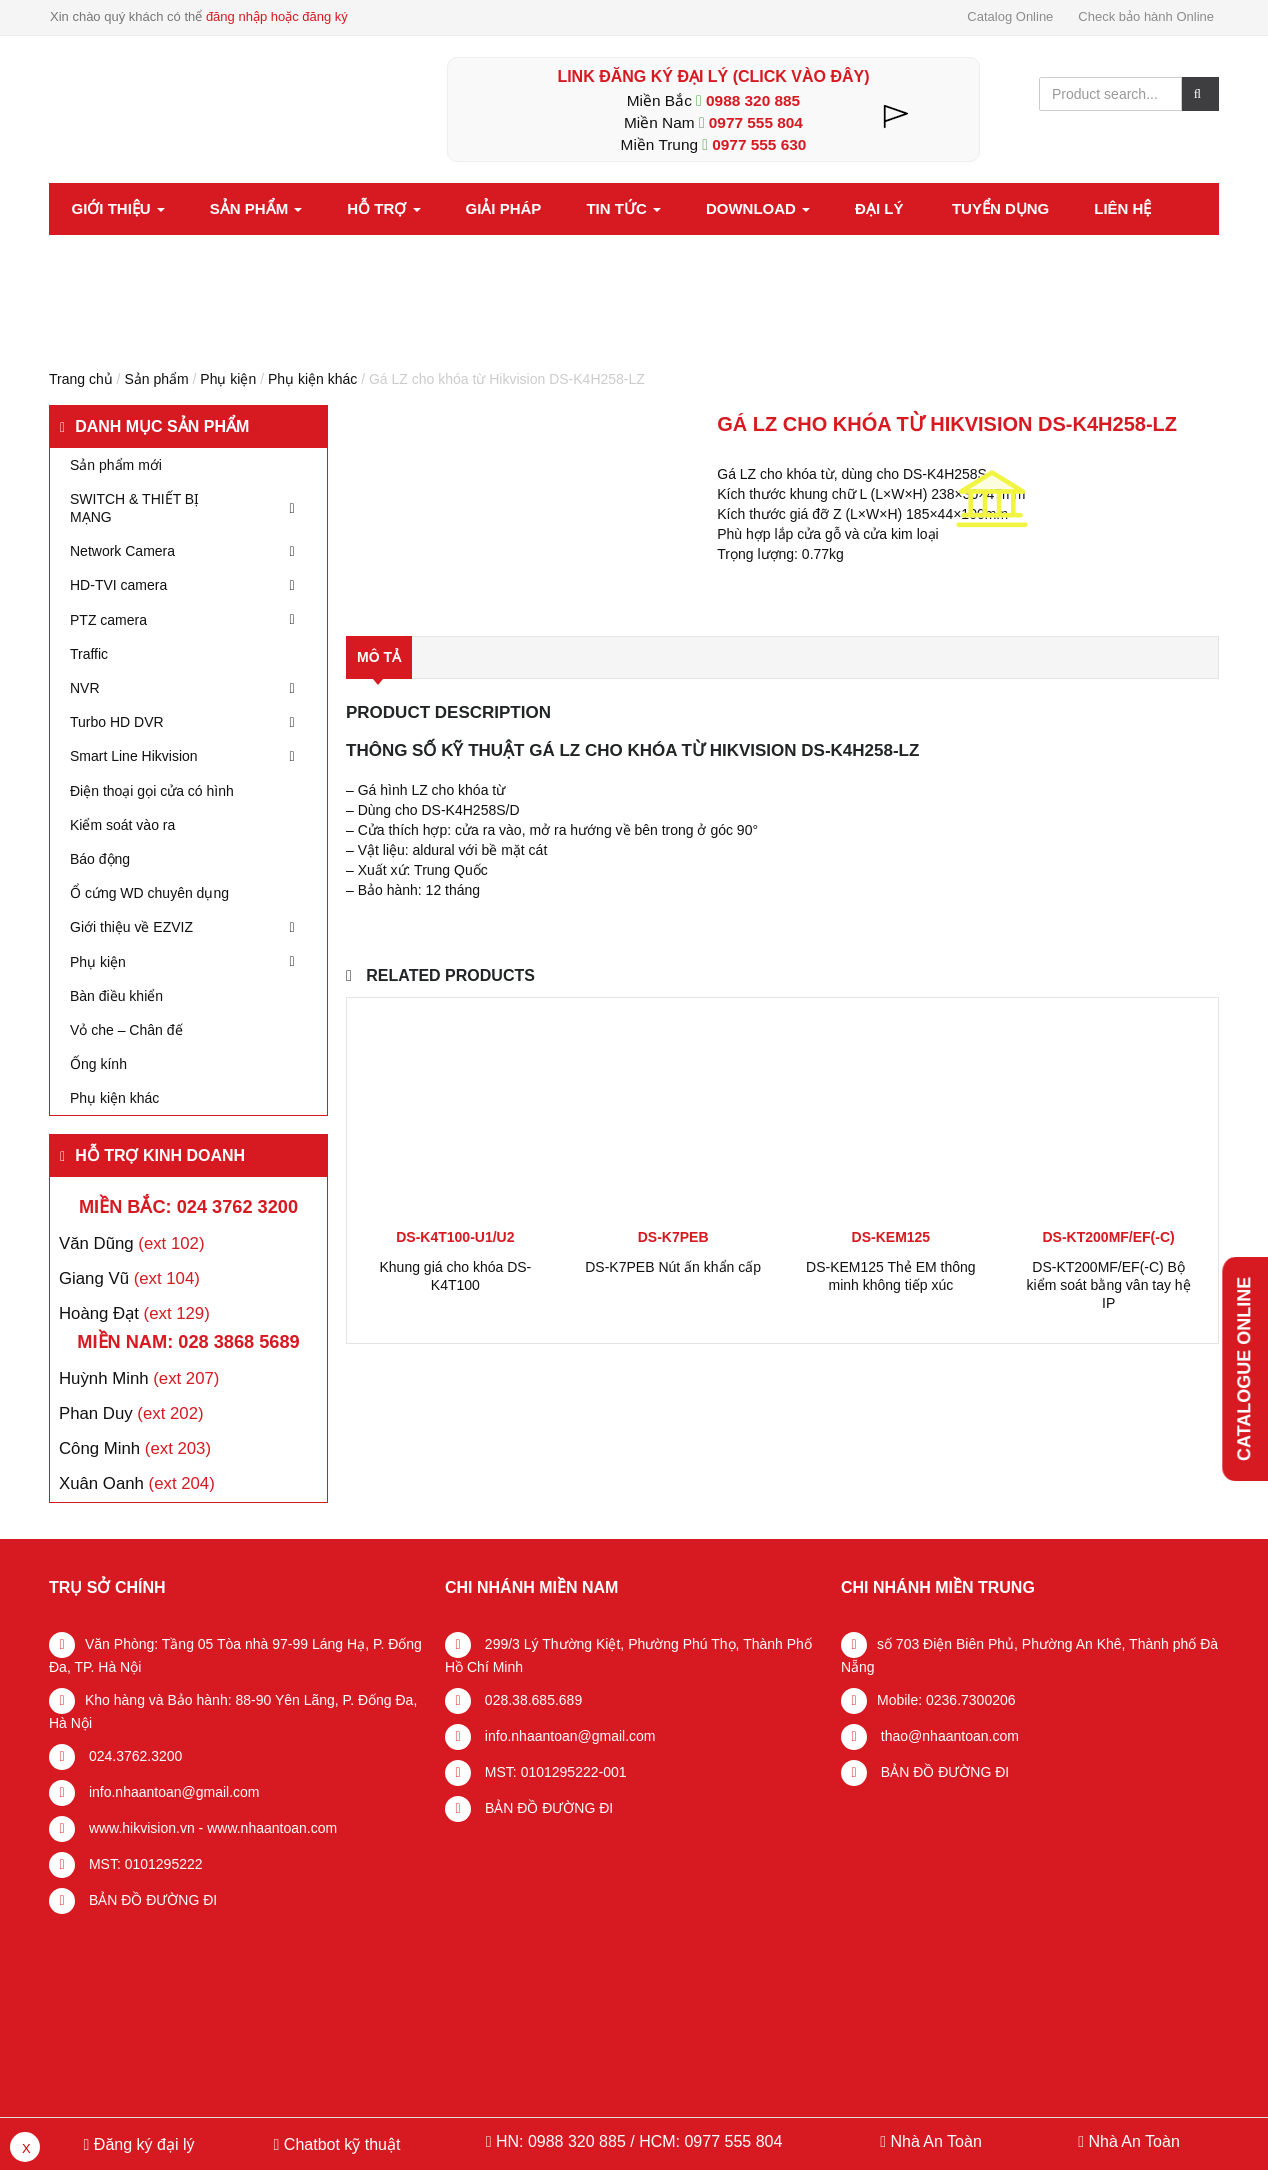  Describe the element at coordinates (992, 501) in the screenshot. I see `access banking or financial services` at that location.